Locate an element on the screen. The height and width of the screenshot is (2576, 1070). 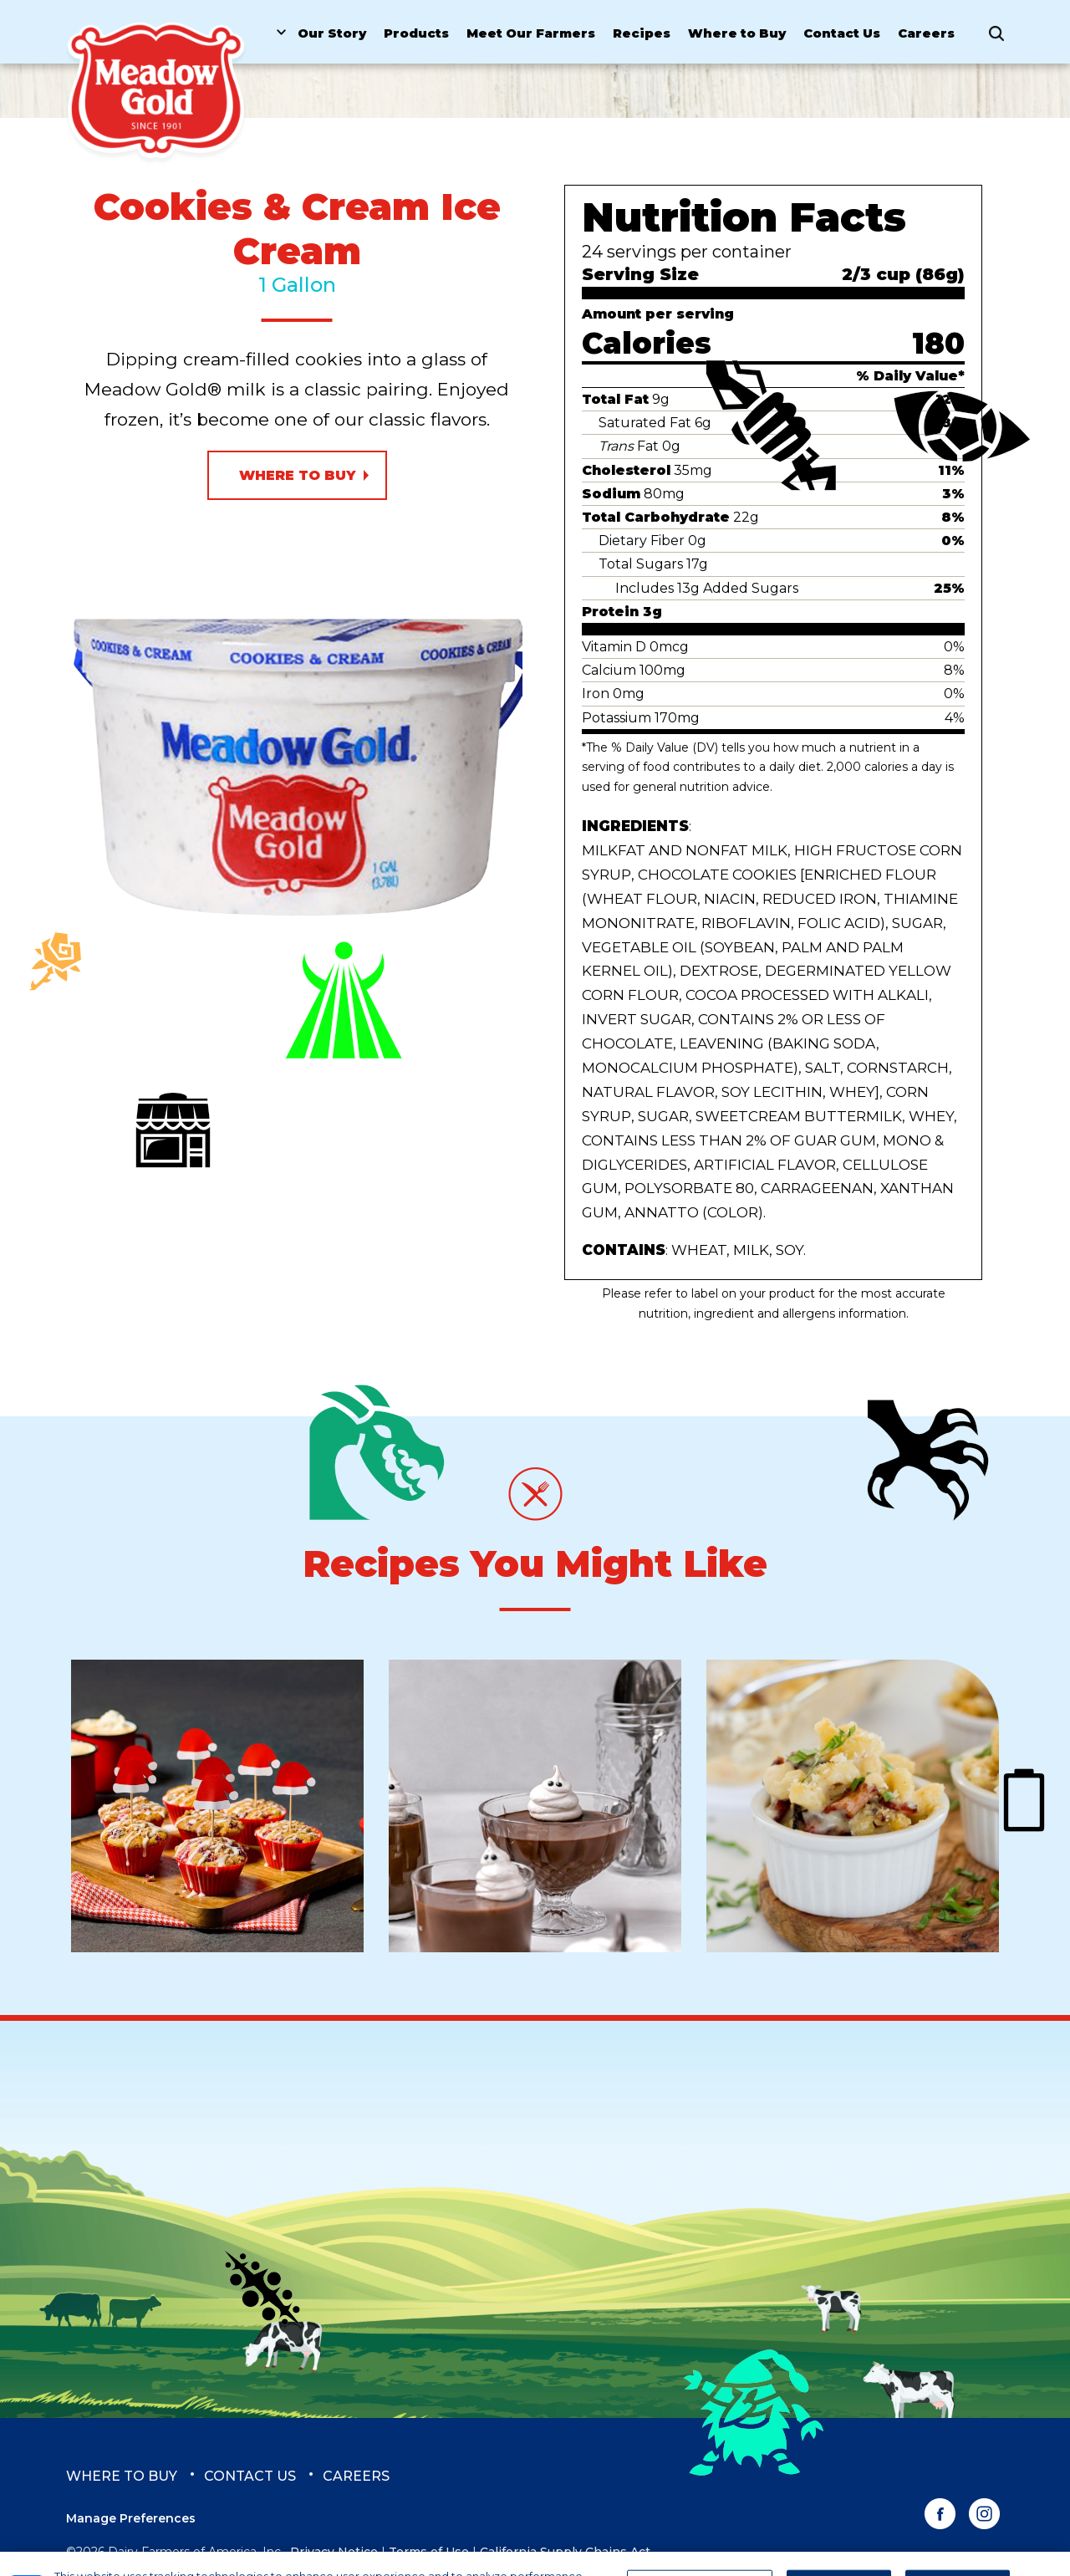
open the in-game shop or store is located at coordinates (173, 1130).